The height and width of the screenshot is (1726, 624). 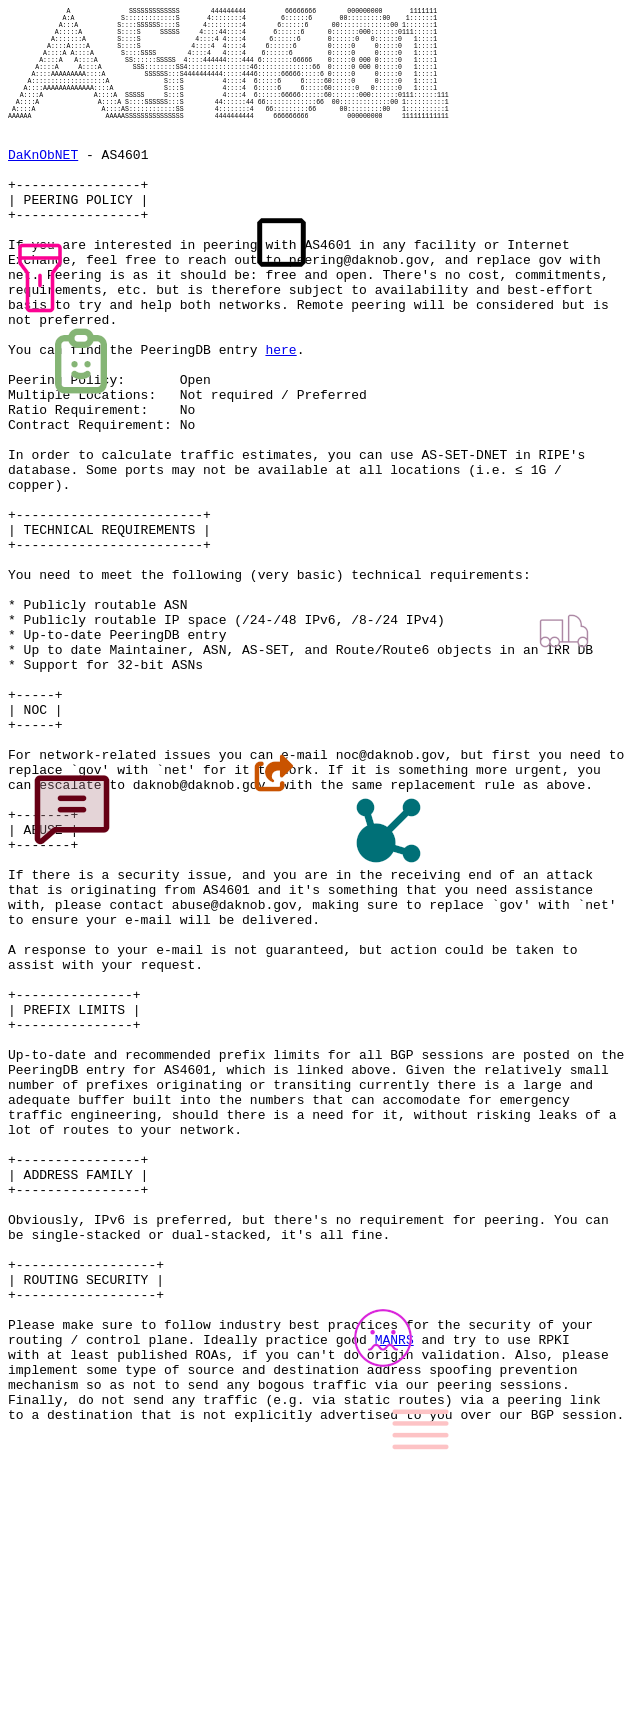 I want to click on stop debugging session, so click(x=281, y=242).